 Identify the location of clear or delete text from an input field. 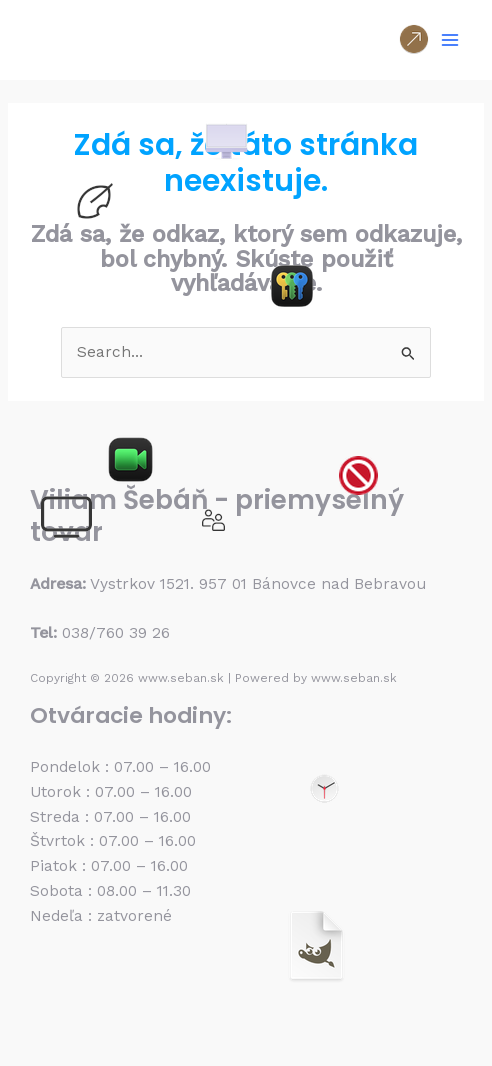
(358, 475).